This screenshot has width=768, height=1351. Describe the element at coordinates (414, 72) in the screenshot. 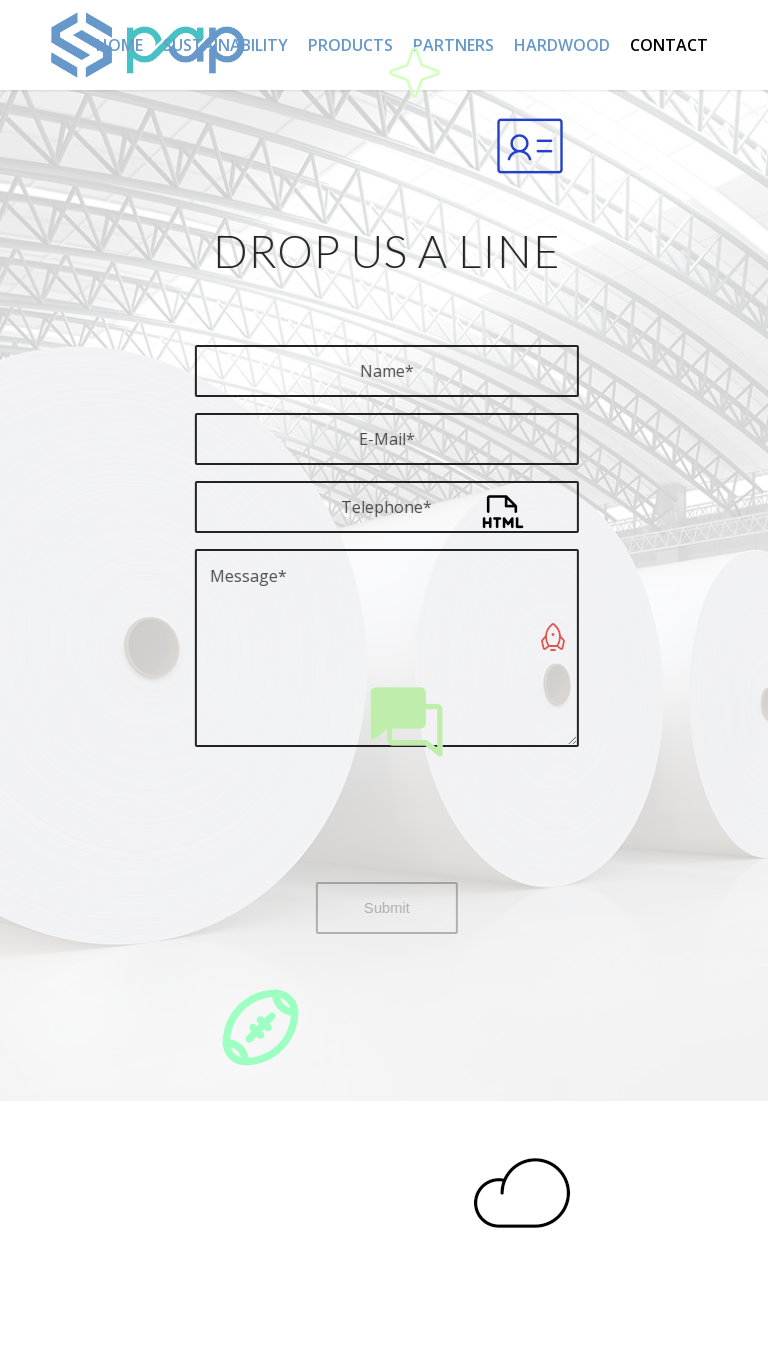

I see `indicates a special or featured item` at that location.